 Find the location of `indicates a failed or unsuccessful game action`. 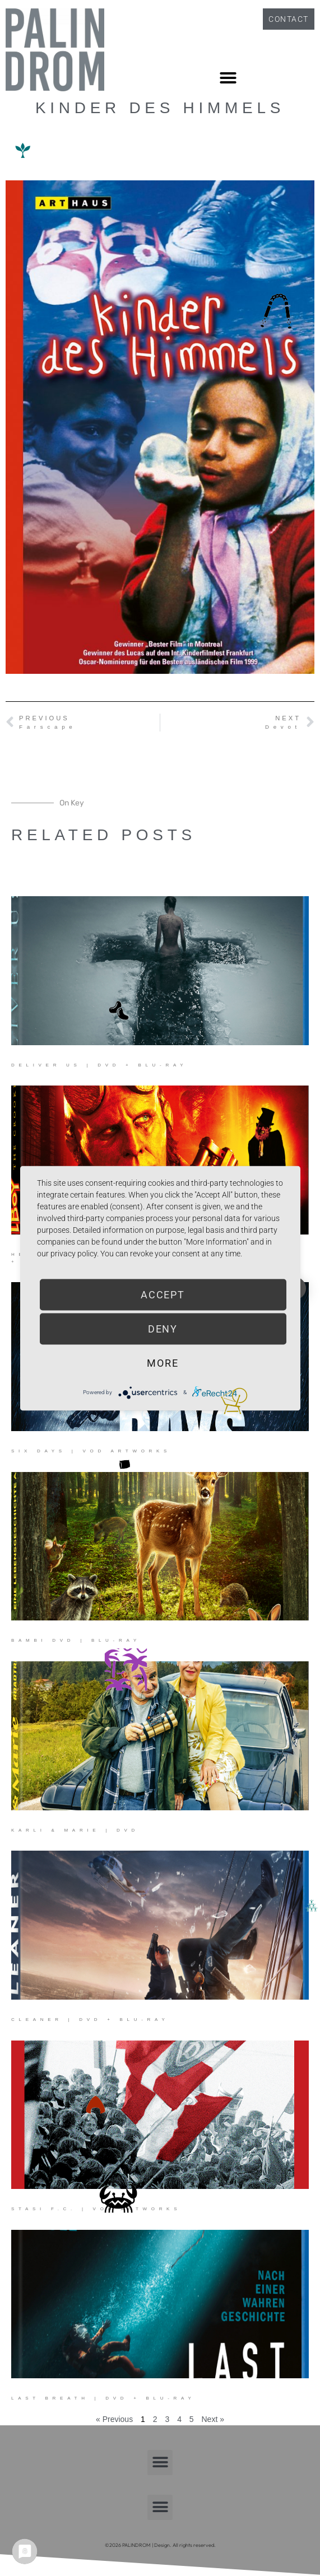

indicates a failed or unsuccessful game action is located at coordinates (118, 2199).